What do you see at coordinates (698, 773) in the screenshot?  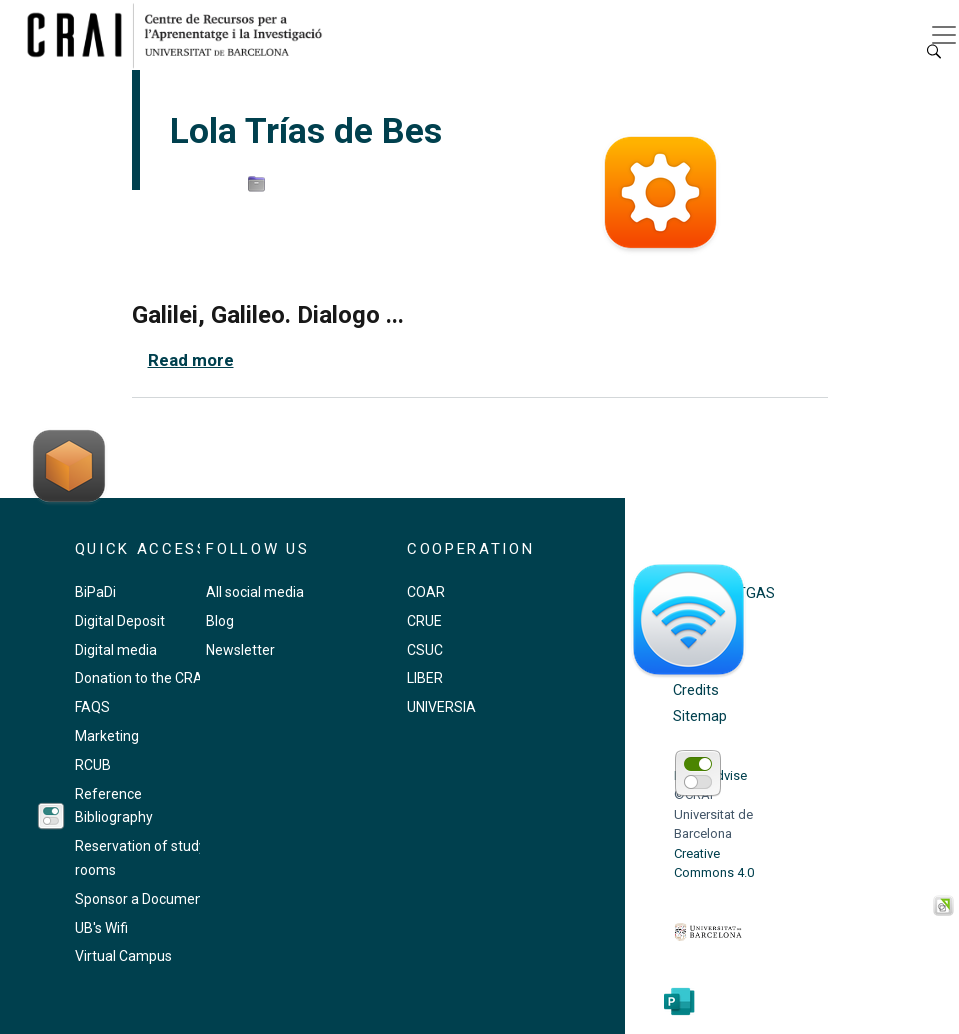 I see `open gnome tweaks to customize desktop settings` at bounding box center [698, 773].